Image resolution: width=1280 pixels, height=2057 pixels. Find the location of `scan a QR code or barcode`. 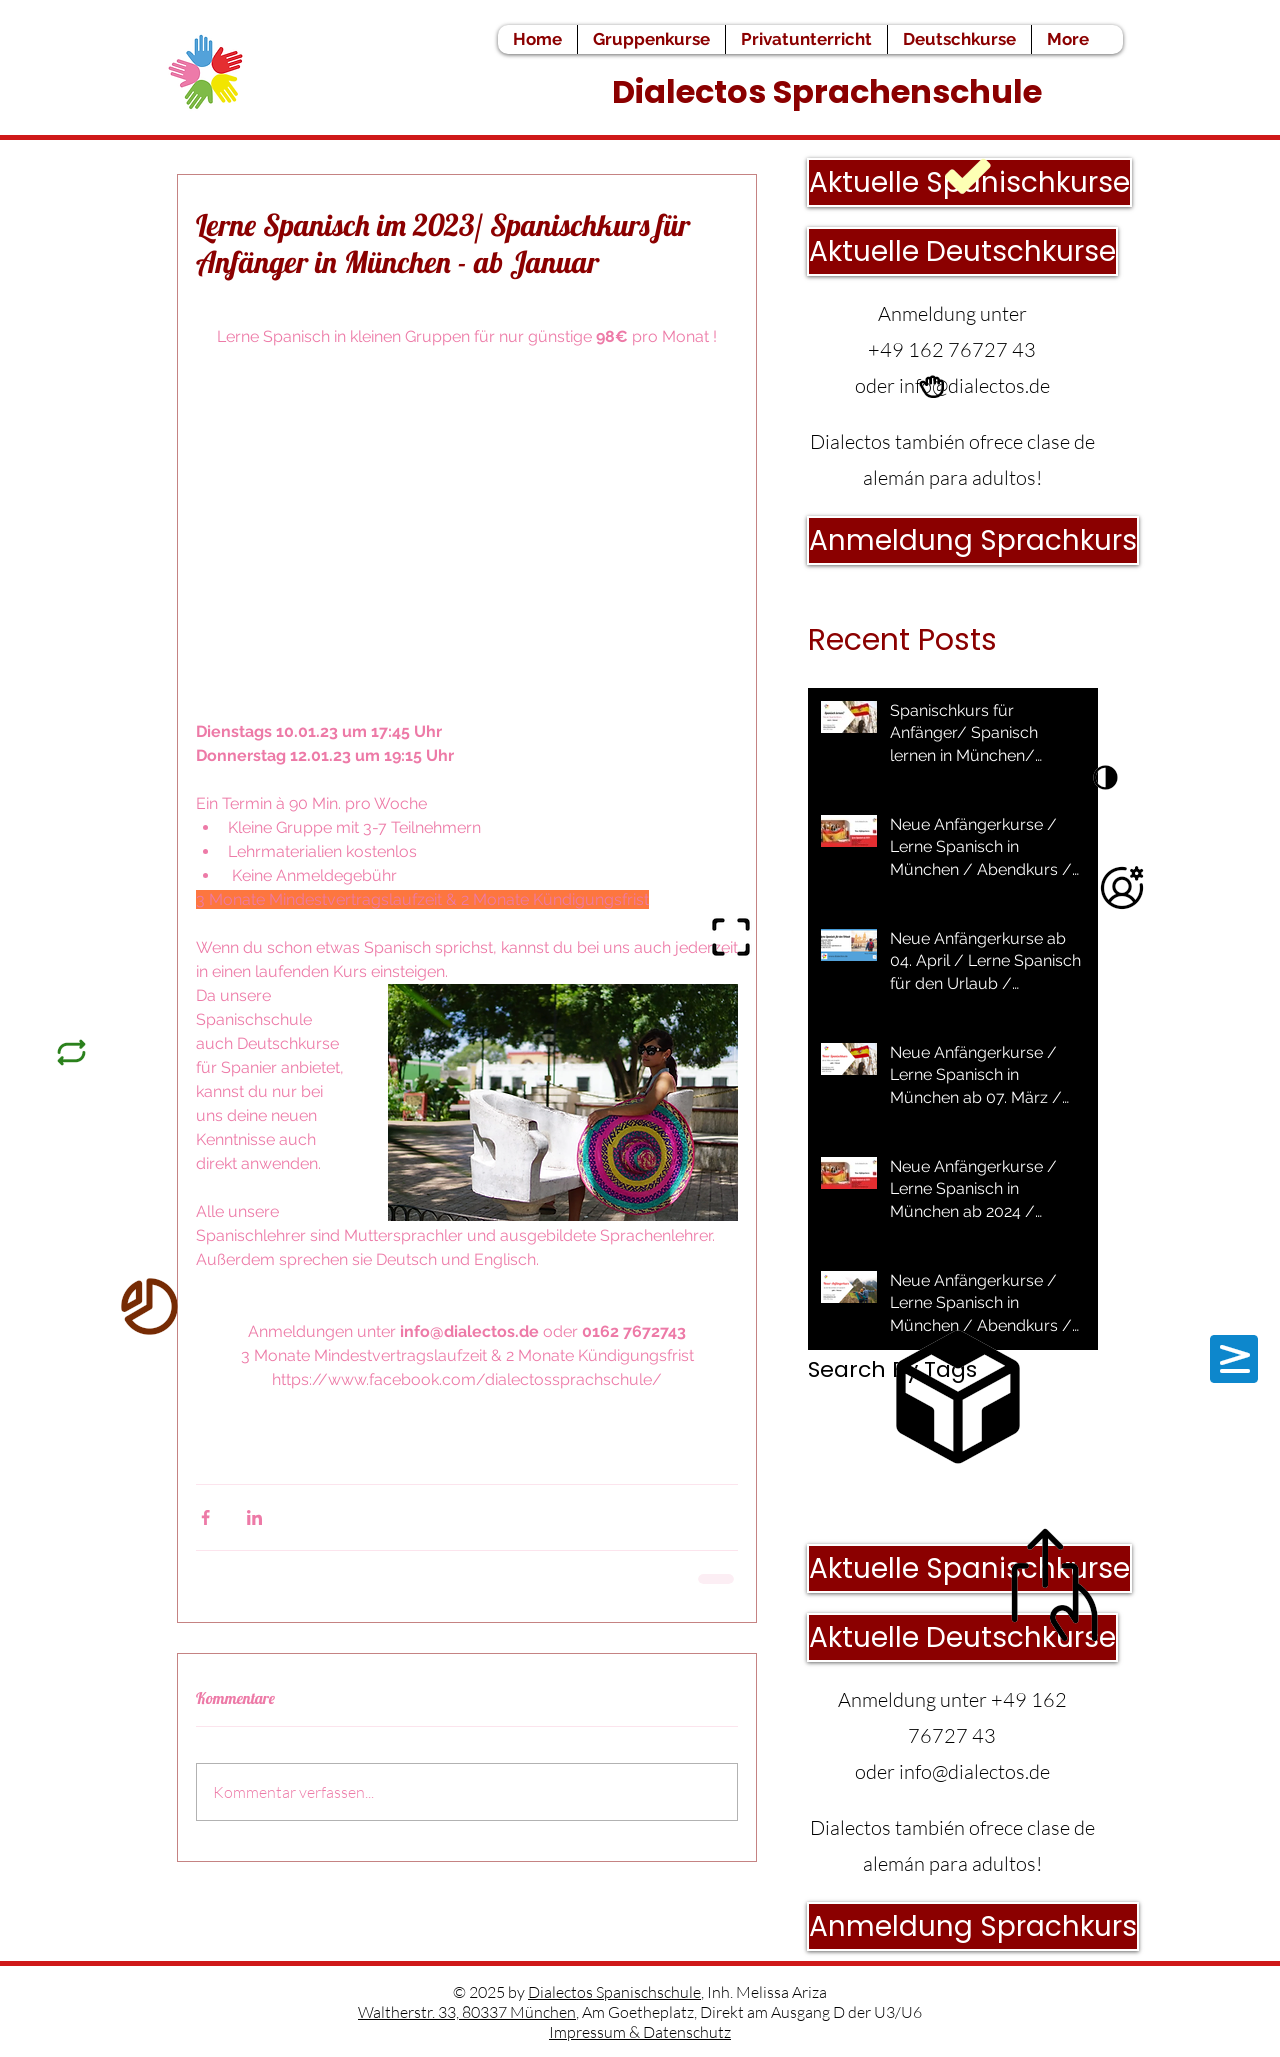

scan a QR code or barcode is located at coordinates (731, 937).